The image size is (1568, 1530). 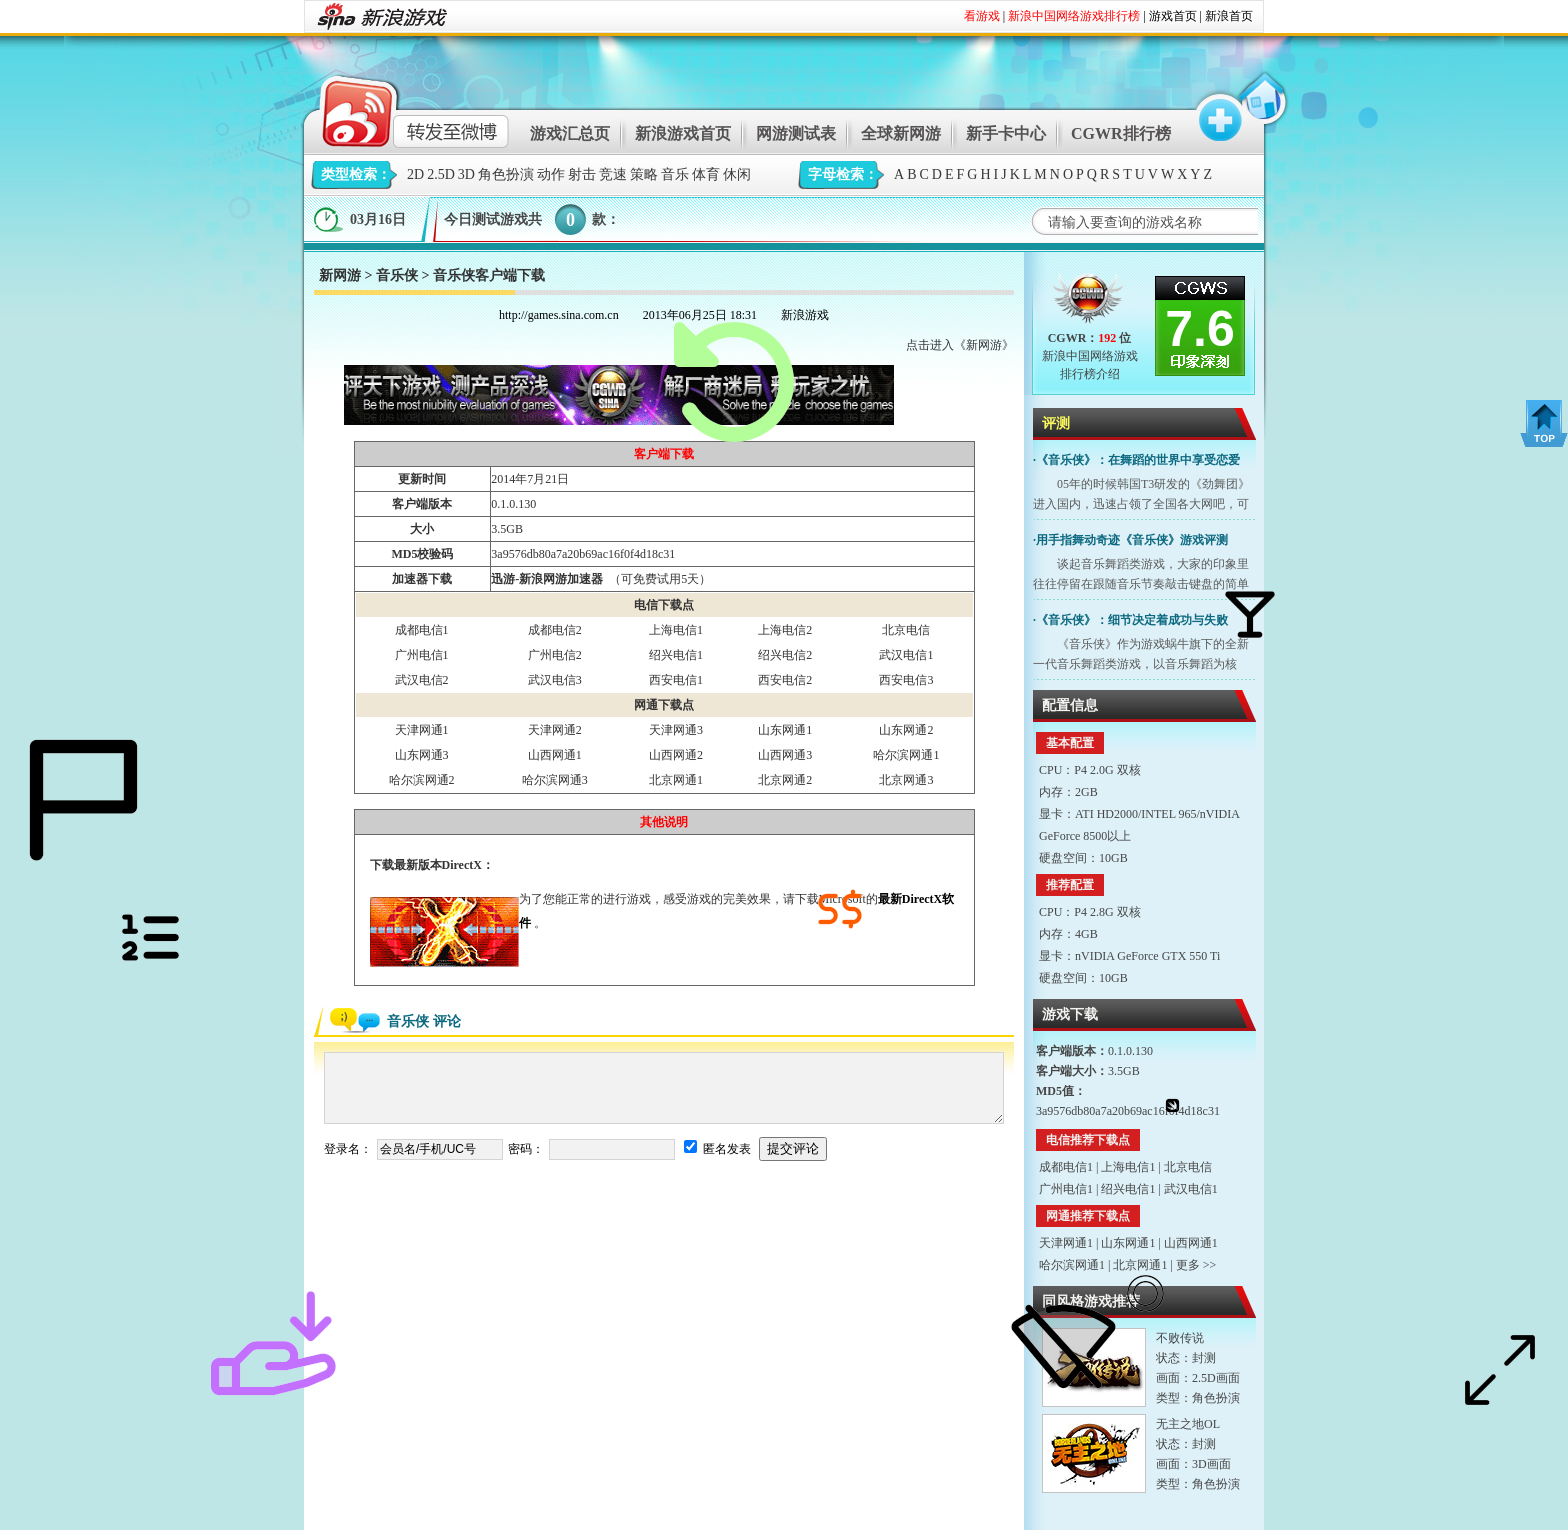 I want to click on expand to fullscreen mode, so click(x=1500, y=1370).